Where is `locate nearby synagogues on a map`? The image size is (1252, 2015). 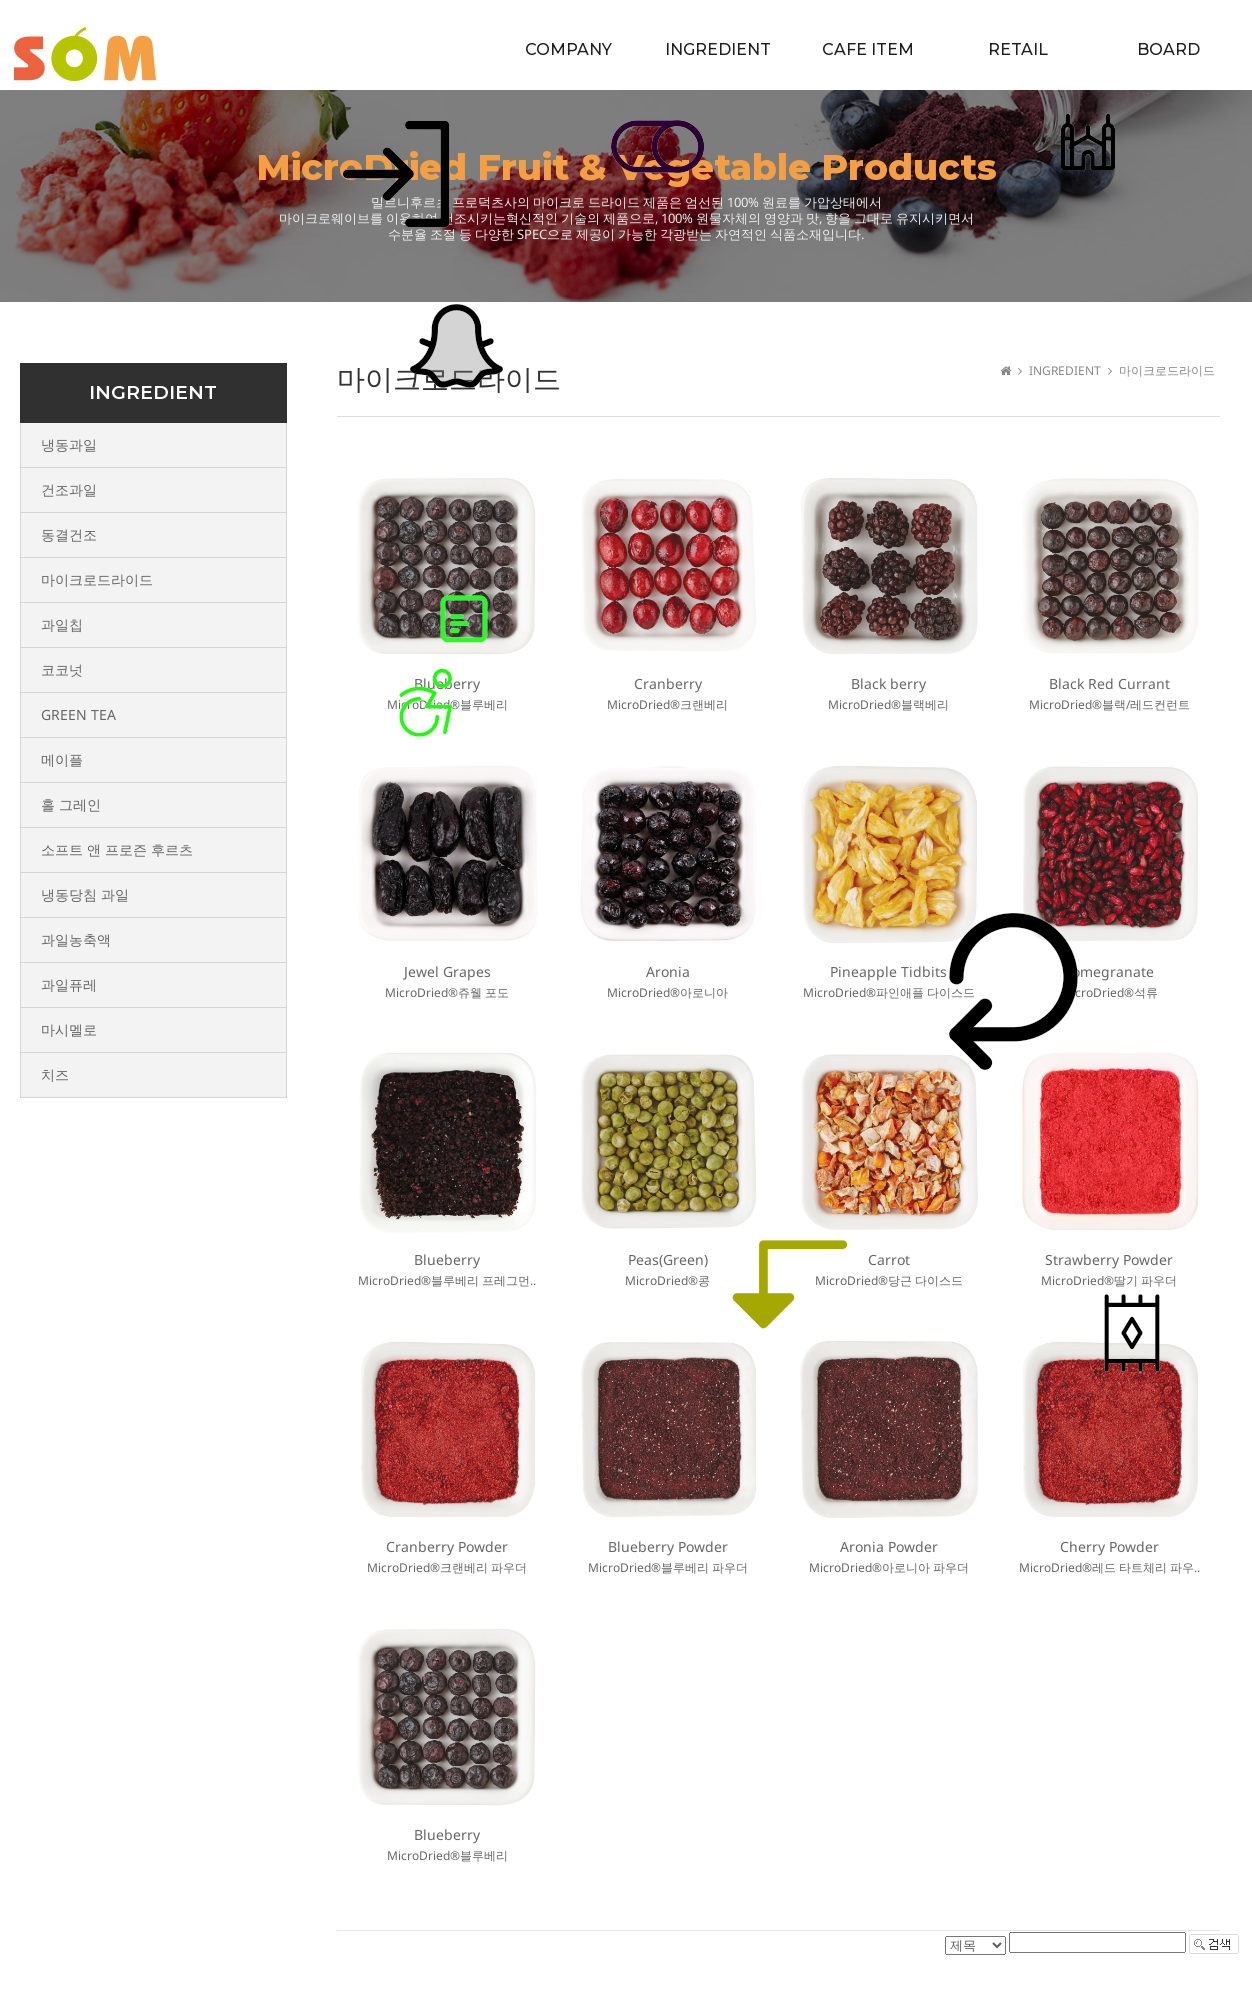
locate nearby synagogues on a map is located at coordinates (1088, 143).